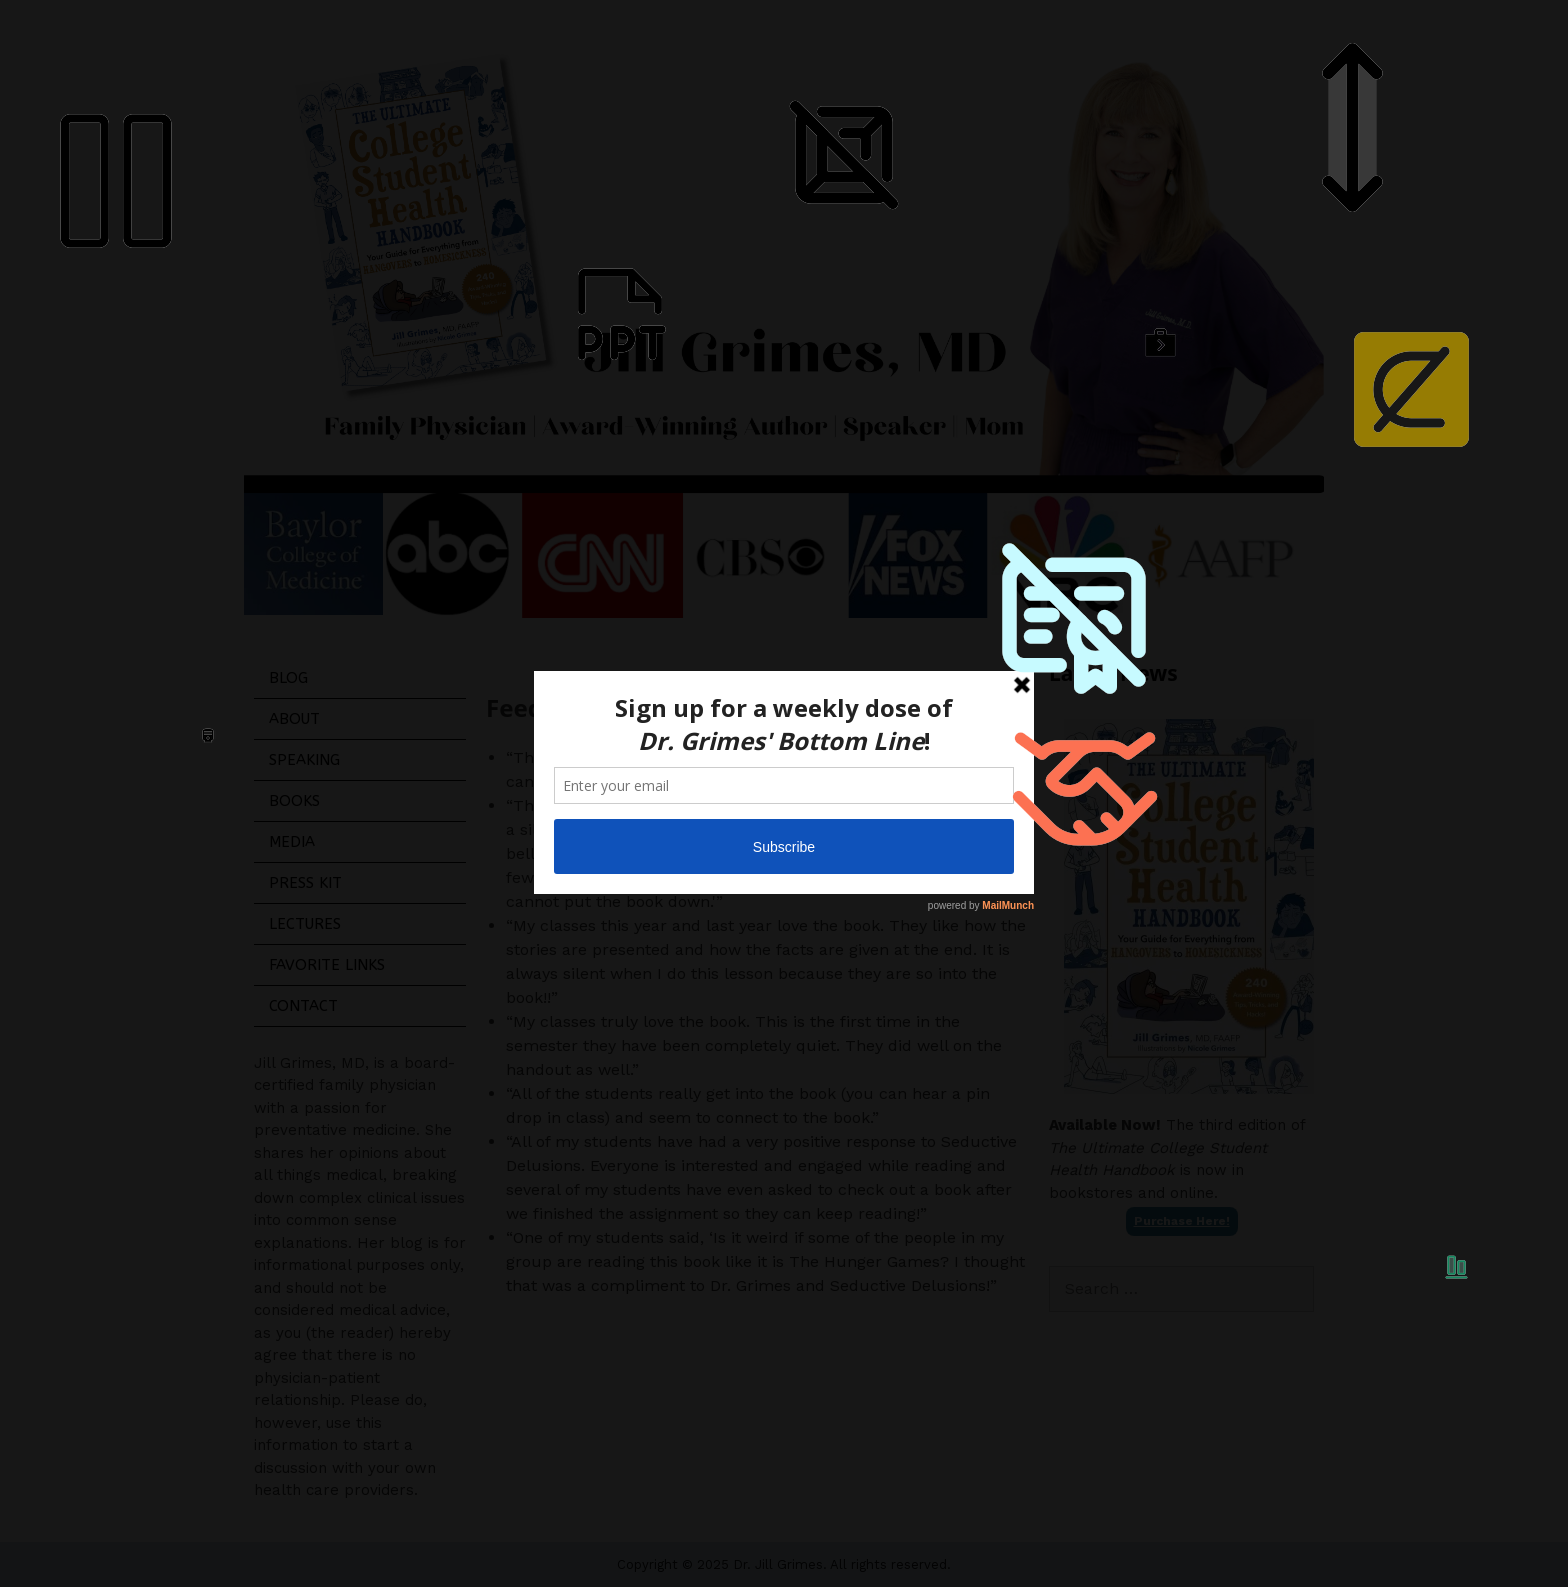 Image resolution: width=1568 pixels, height=1587 pixels. I want to click on get train or railway directions, so click(208, 736).